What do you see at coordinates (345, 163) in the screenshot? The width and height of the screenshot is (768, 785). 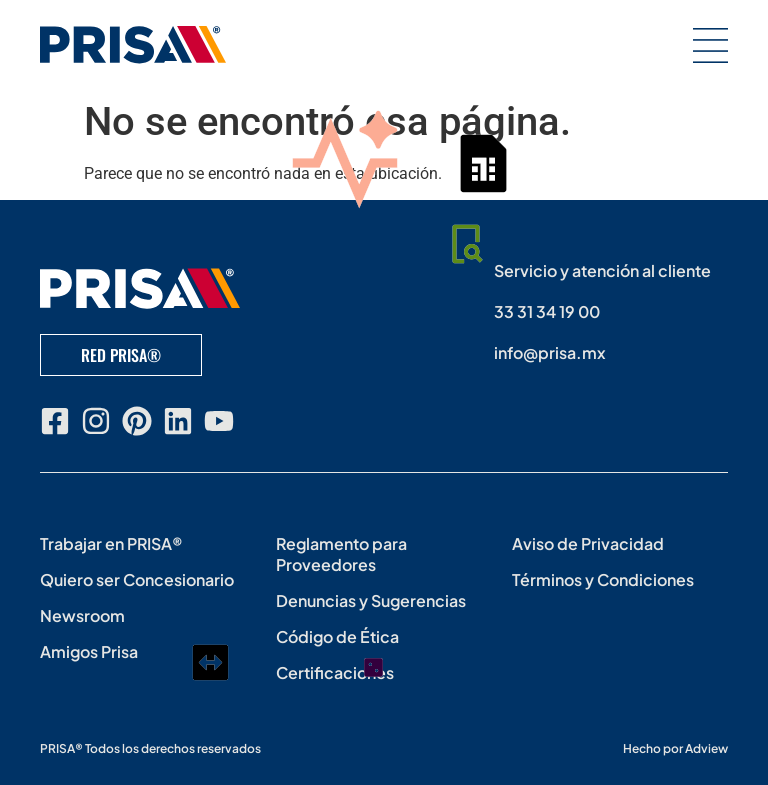 I see `access AI-powered health monitoring` at bounding box center [345, 163].